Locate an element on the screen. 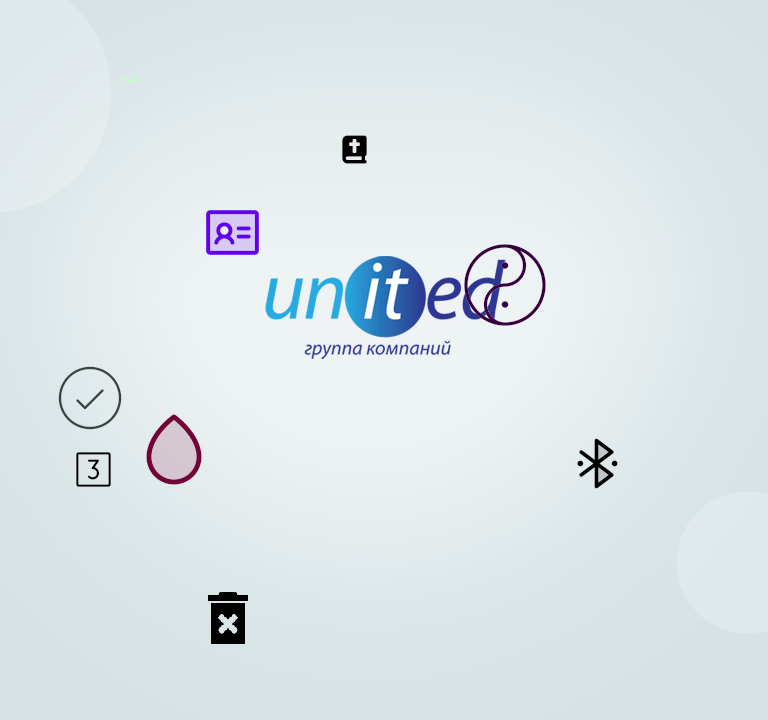 This screenshot has width=768, height=720. bluetooth device connected is located at coordinates (596, 463).